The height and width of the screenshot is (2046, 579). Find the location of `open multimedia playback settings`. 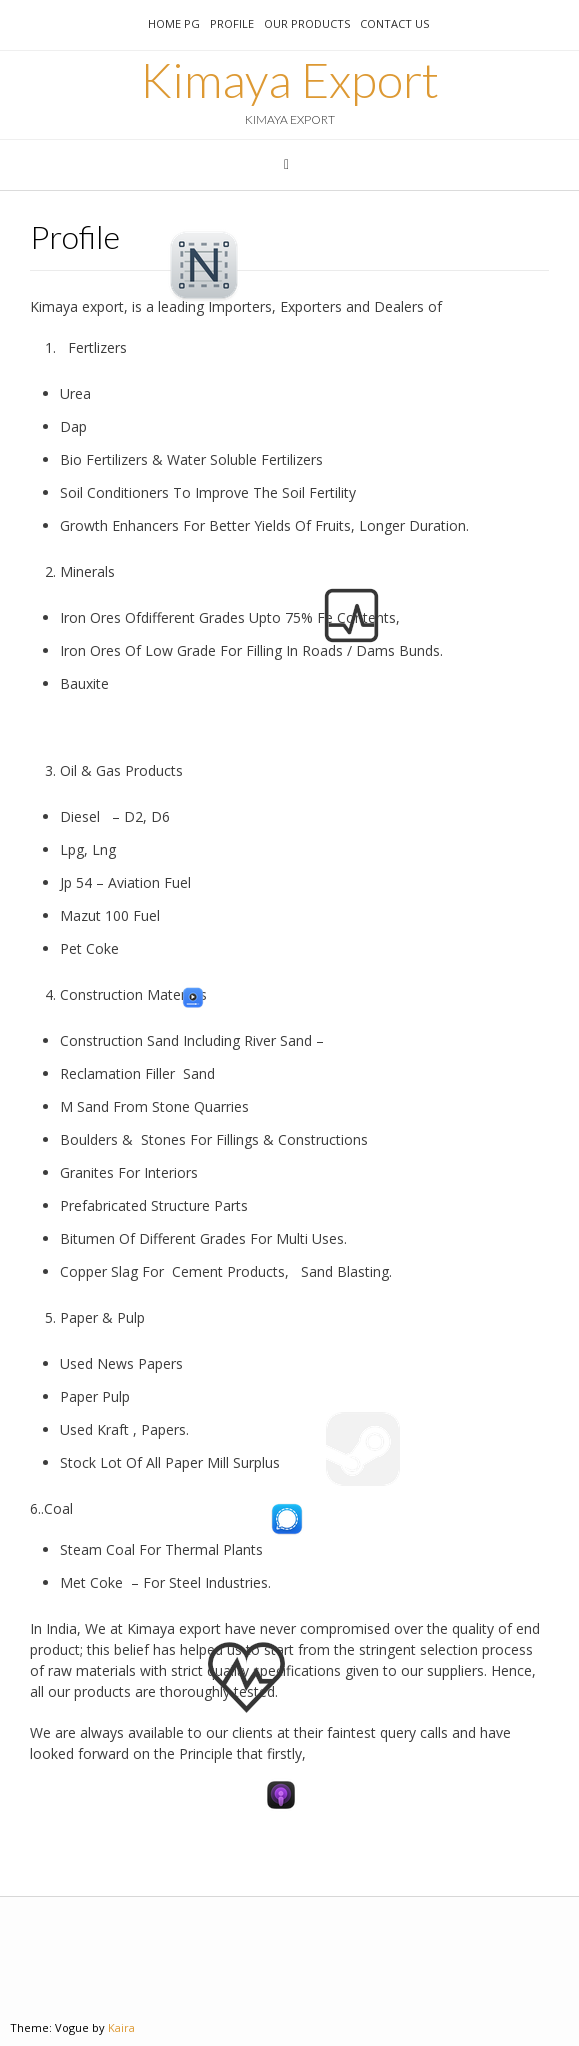

open multimedia playback settings is located at coordinates (193, 998).